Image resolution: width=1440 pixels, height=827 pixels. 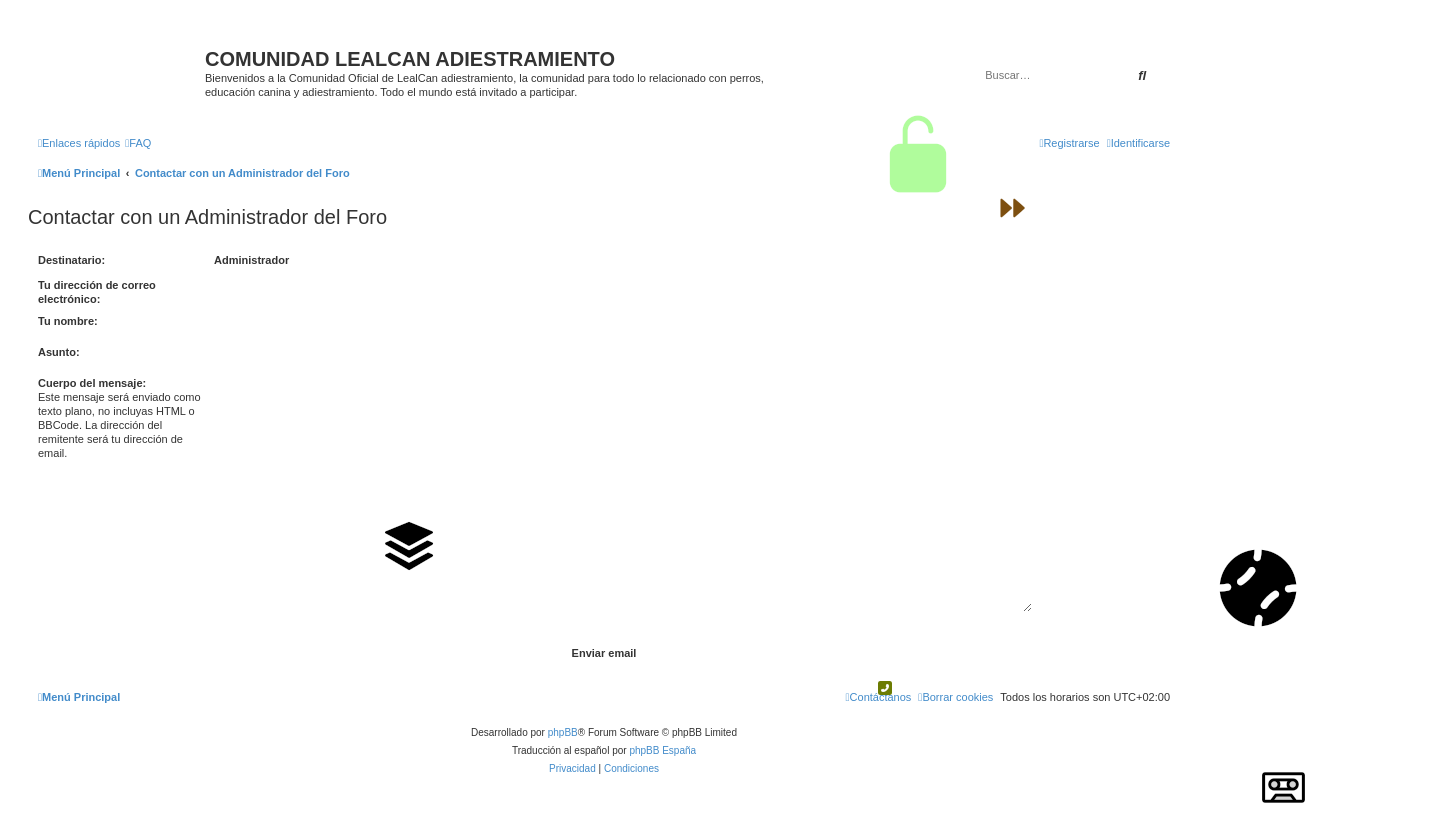 What do you see at coordinates (409, 546) in the screenshot?
I see `toggle layer visibility` at bounding box center [409, 546].